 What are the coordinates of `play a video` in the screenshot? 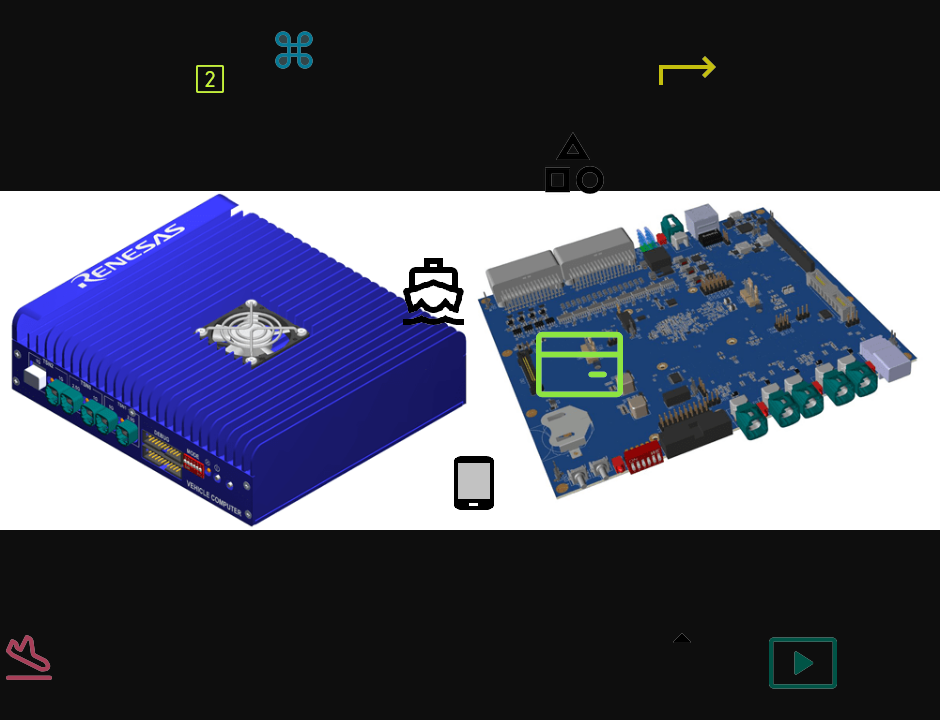 It's located at (803, 663).